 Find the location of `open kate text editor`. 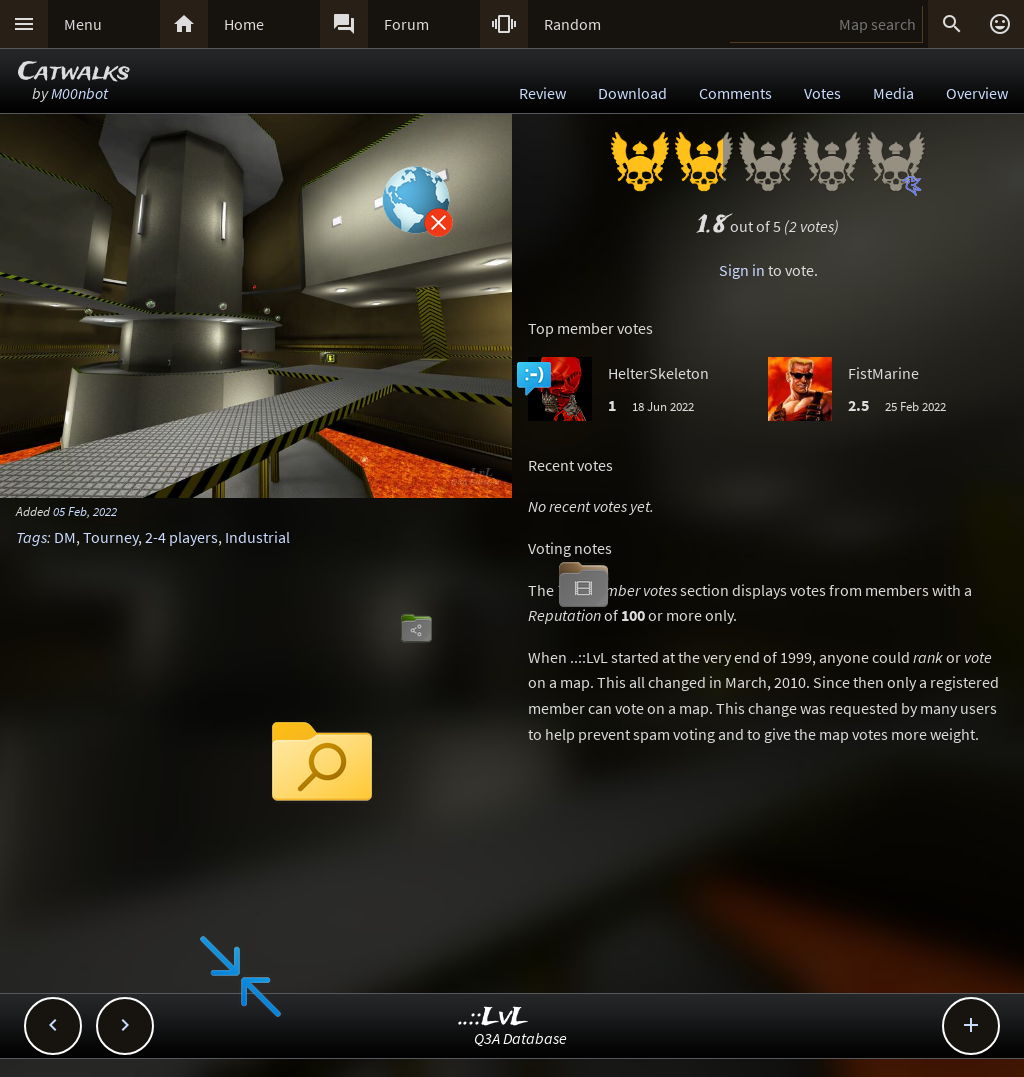

open kate text editor is located at coordinates (912, 185).